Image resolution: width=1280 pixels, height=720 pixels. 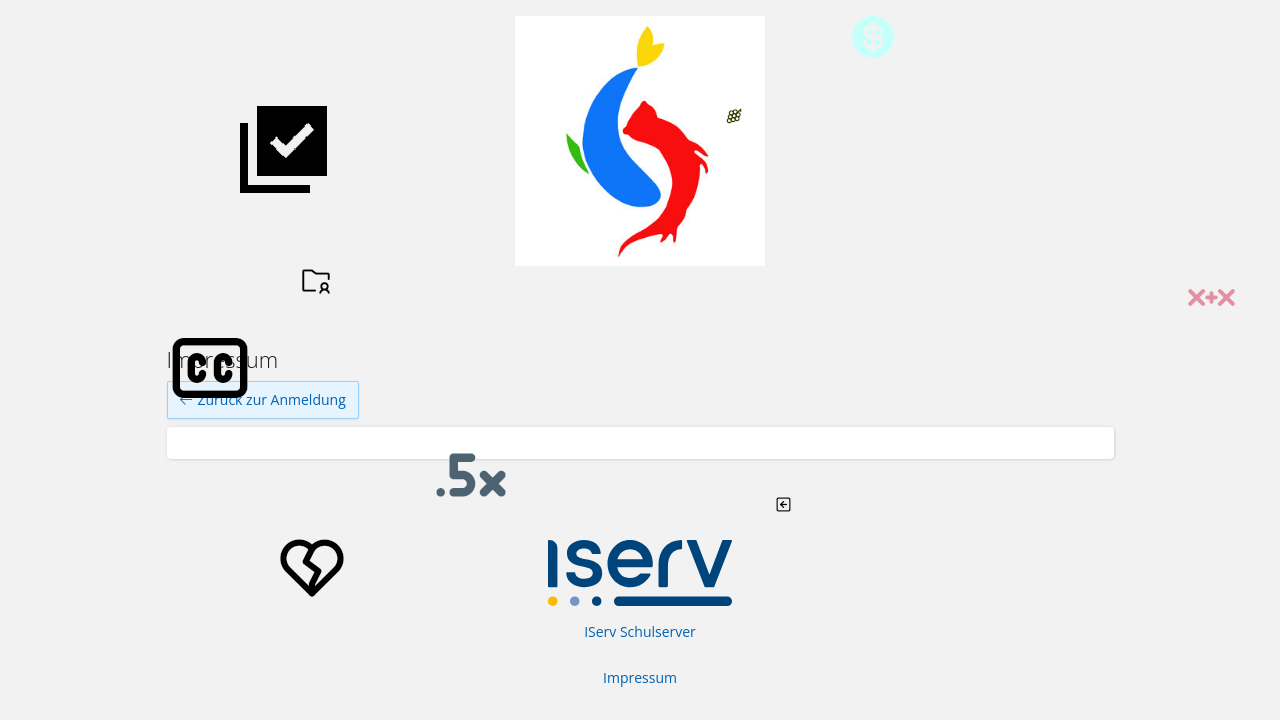 I want to click on access user profile folder, so click(x=316, y=280).